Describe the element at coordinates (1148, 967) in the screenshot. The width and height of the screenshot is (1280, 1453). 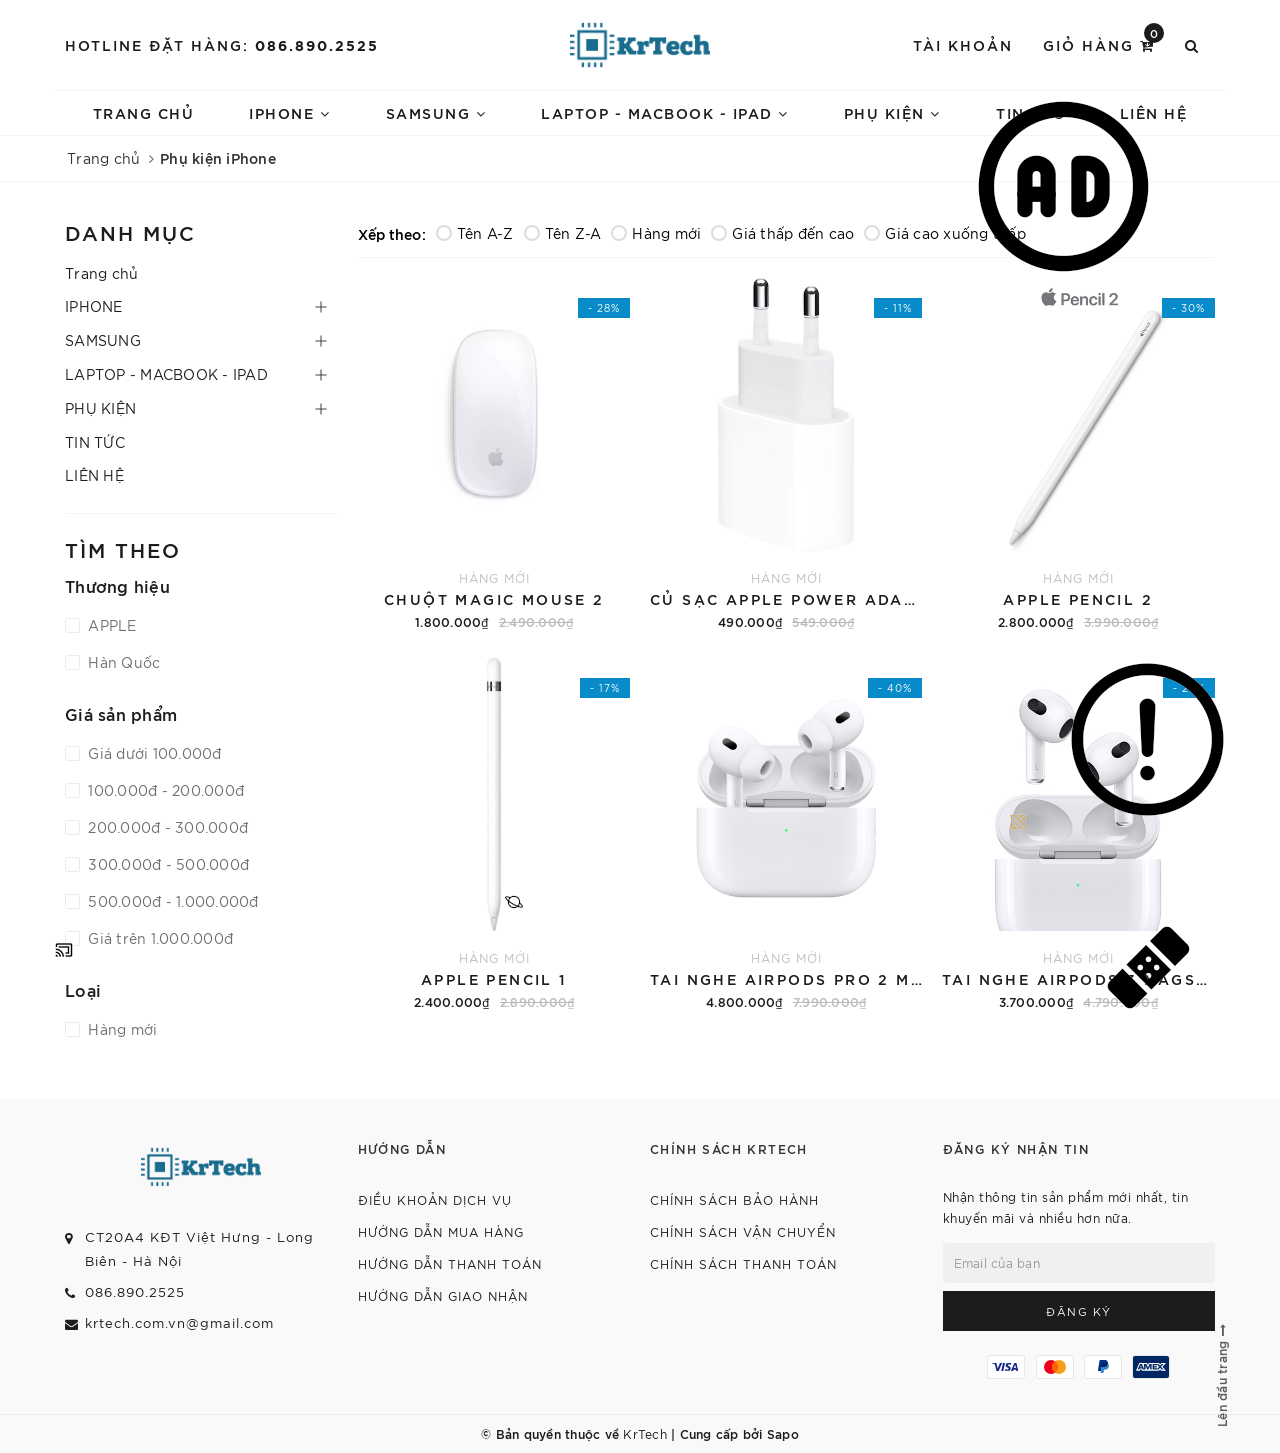
I see `access first aid or medical information` at that location.